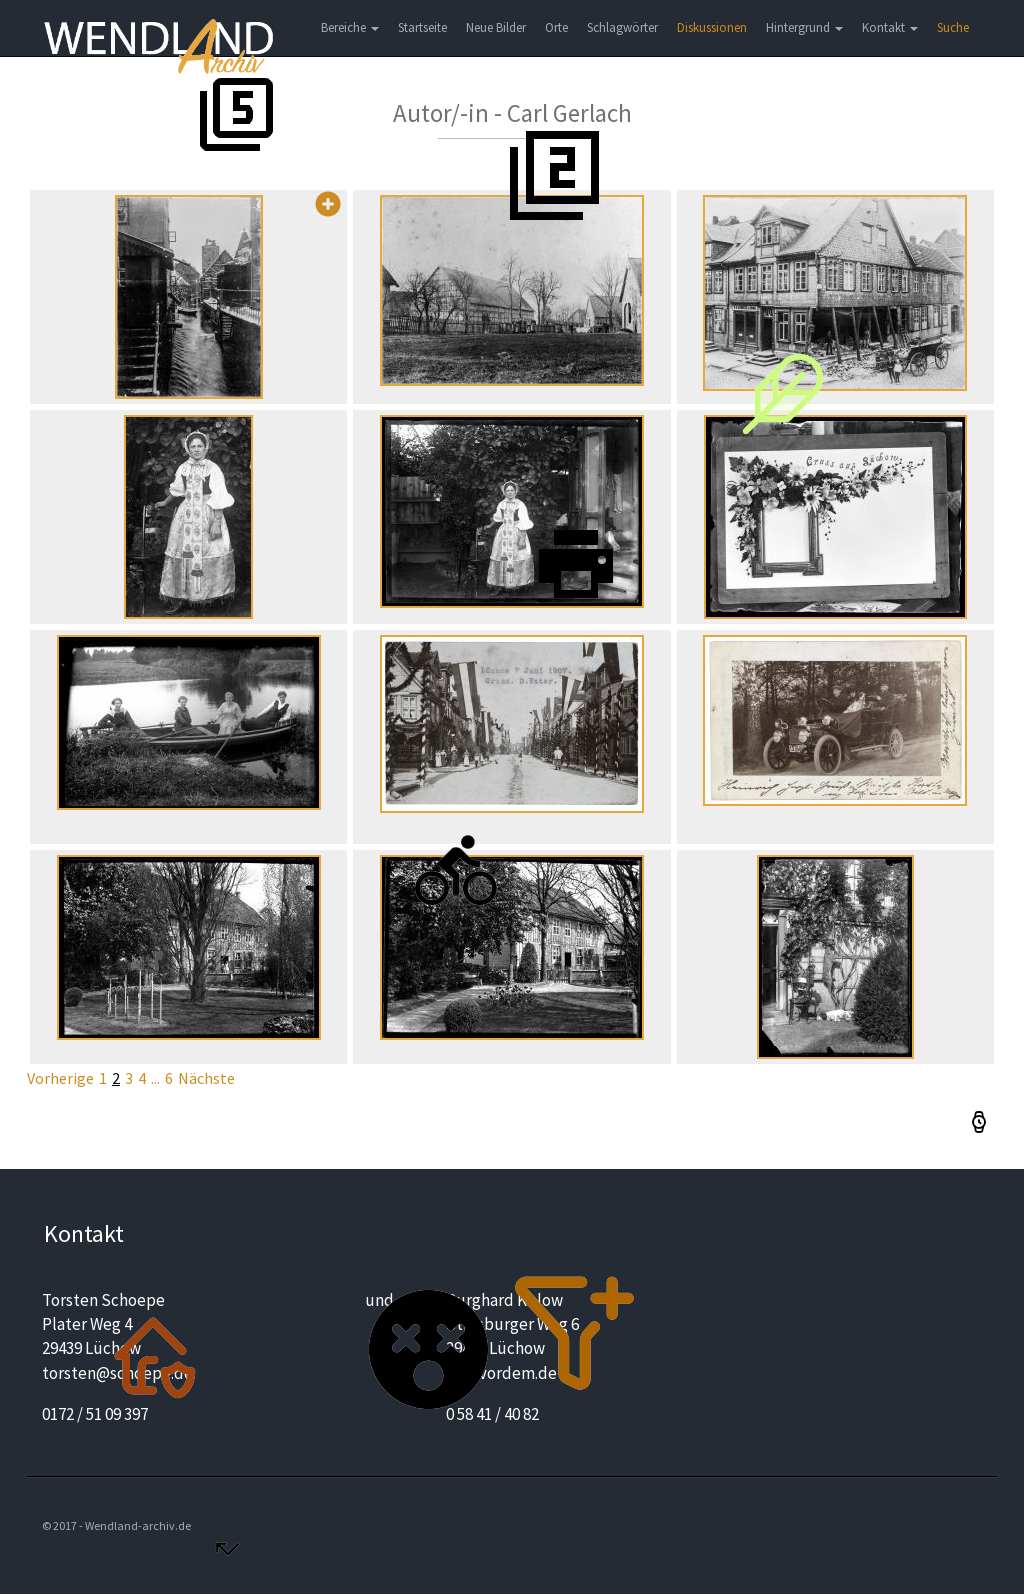 This screenshot has height=1594, width=1024. I want to click on select or apply filter number 2, so click(554, 175).